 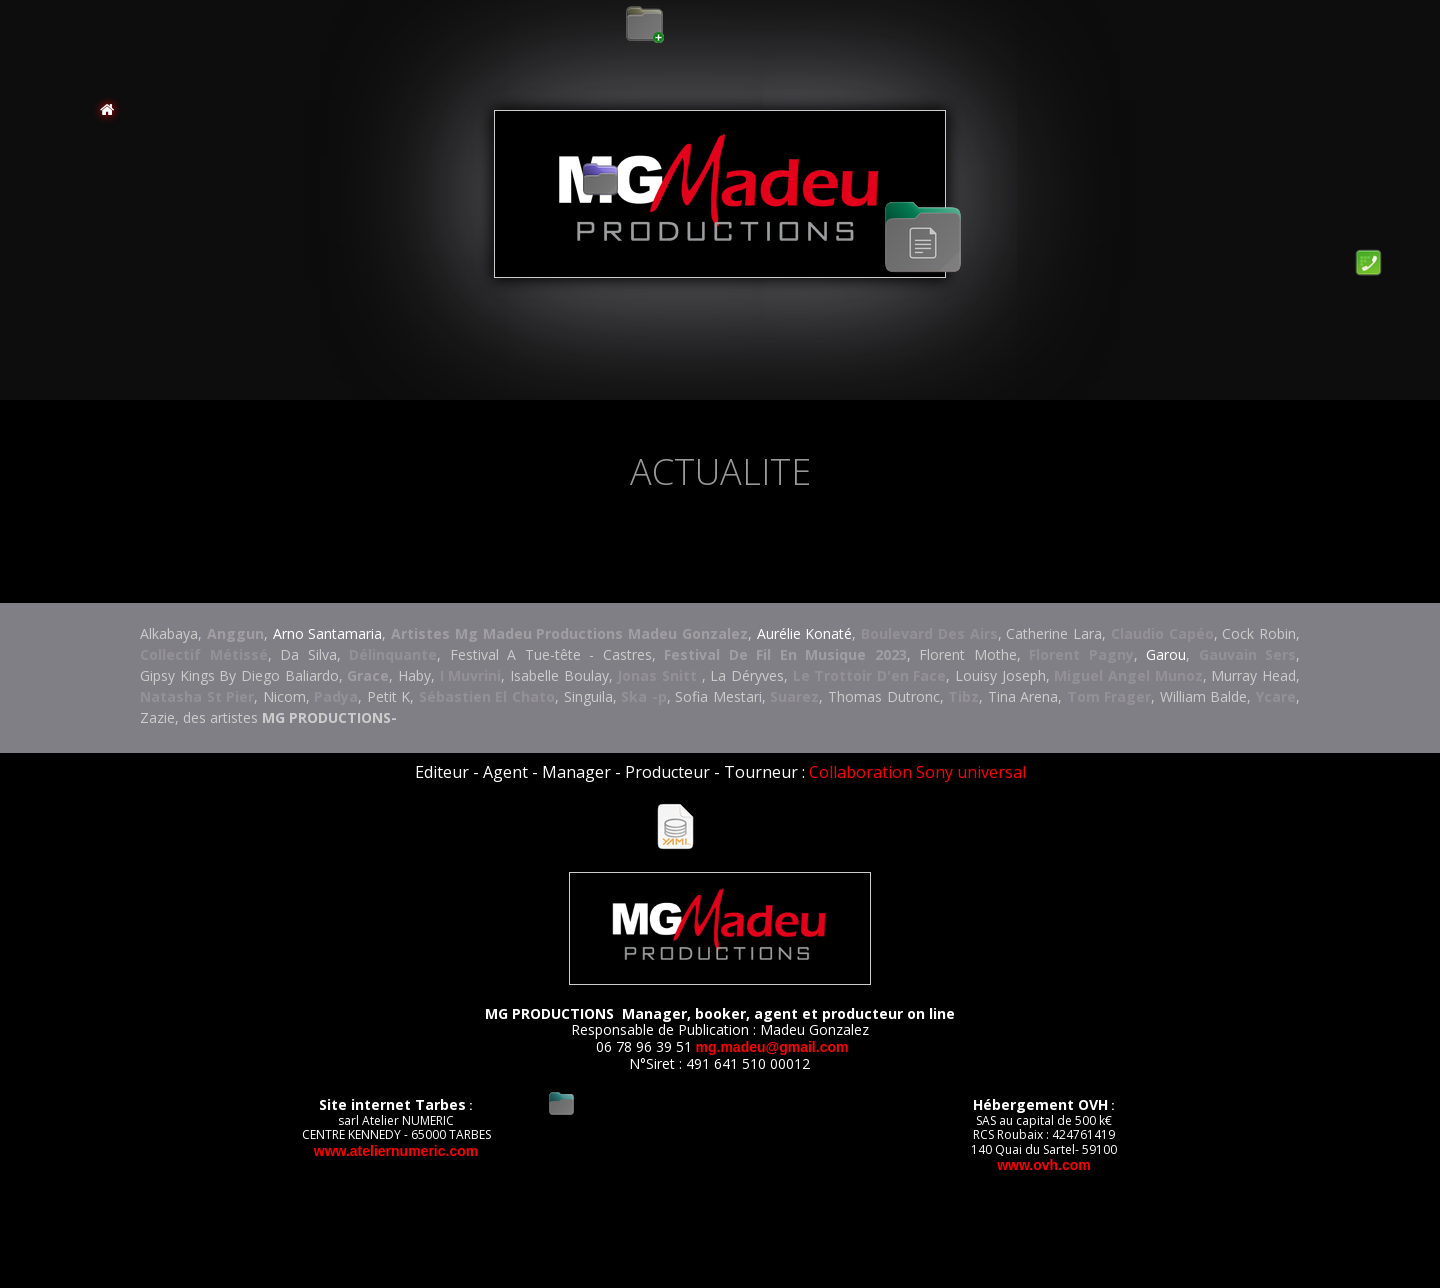 I want to click on drop file here to move into folder, so click(x=561, y=1103).